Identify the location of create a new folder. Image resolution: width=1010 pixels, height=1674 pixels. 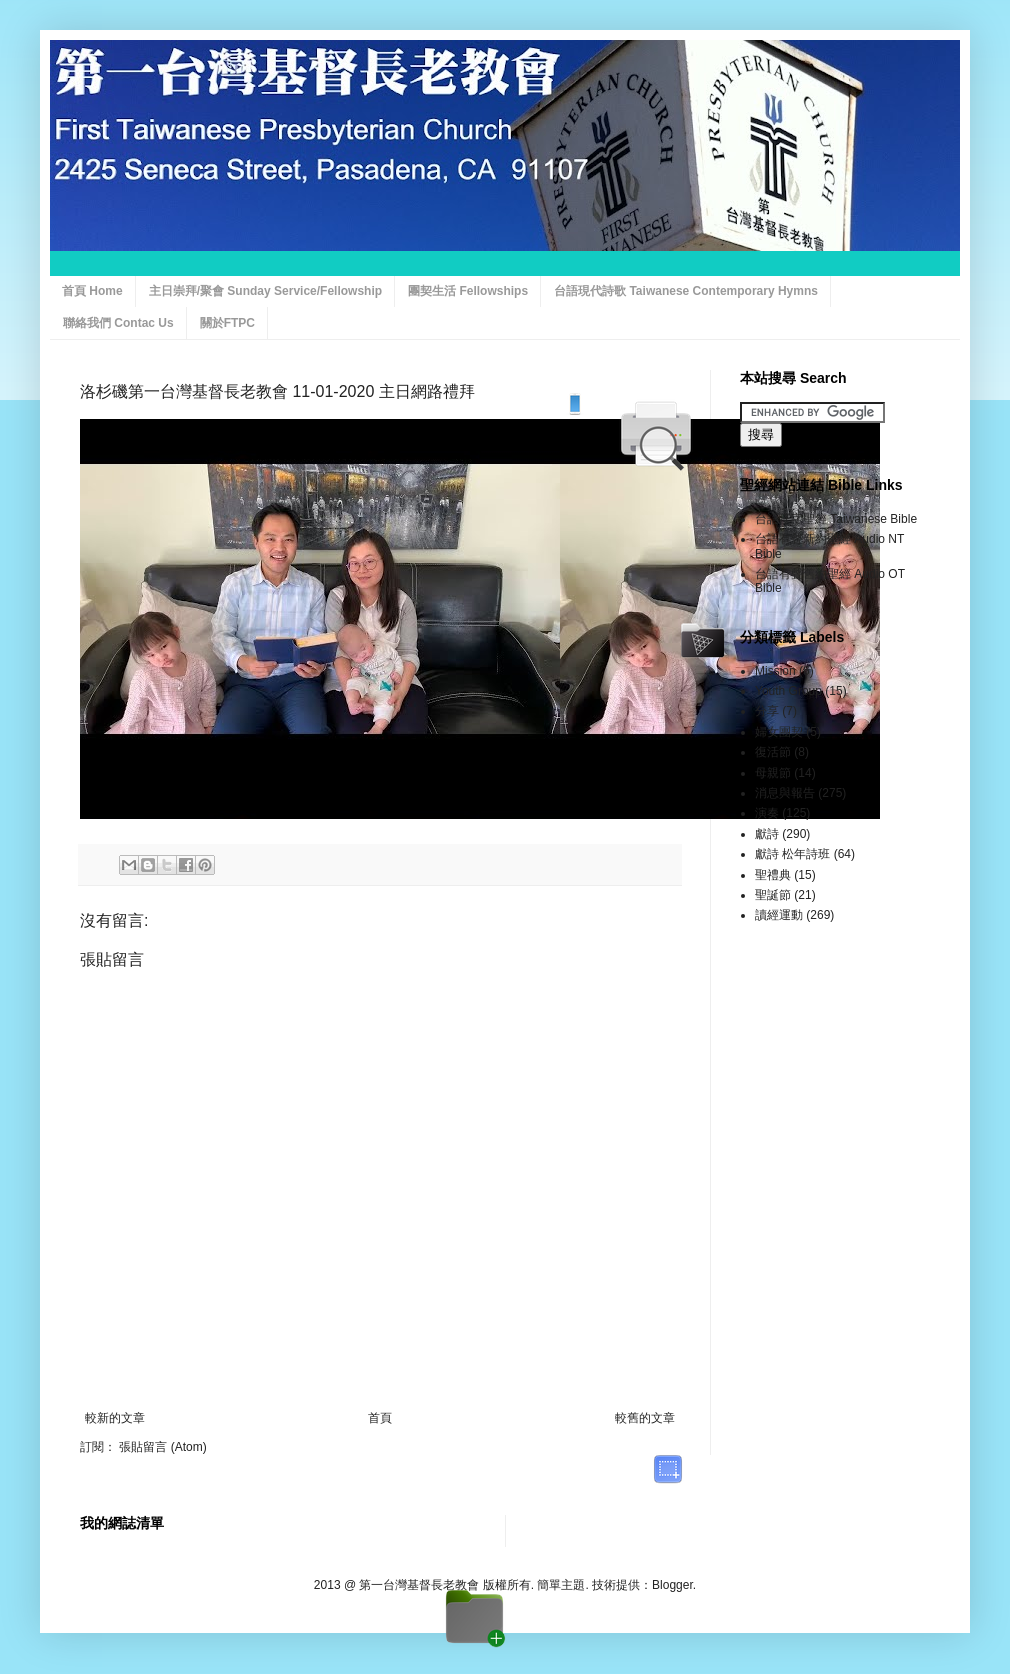
(474, 1616).